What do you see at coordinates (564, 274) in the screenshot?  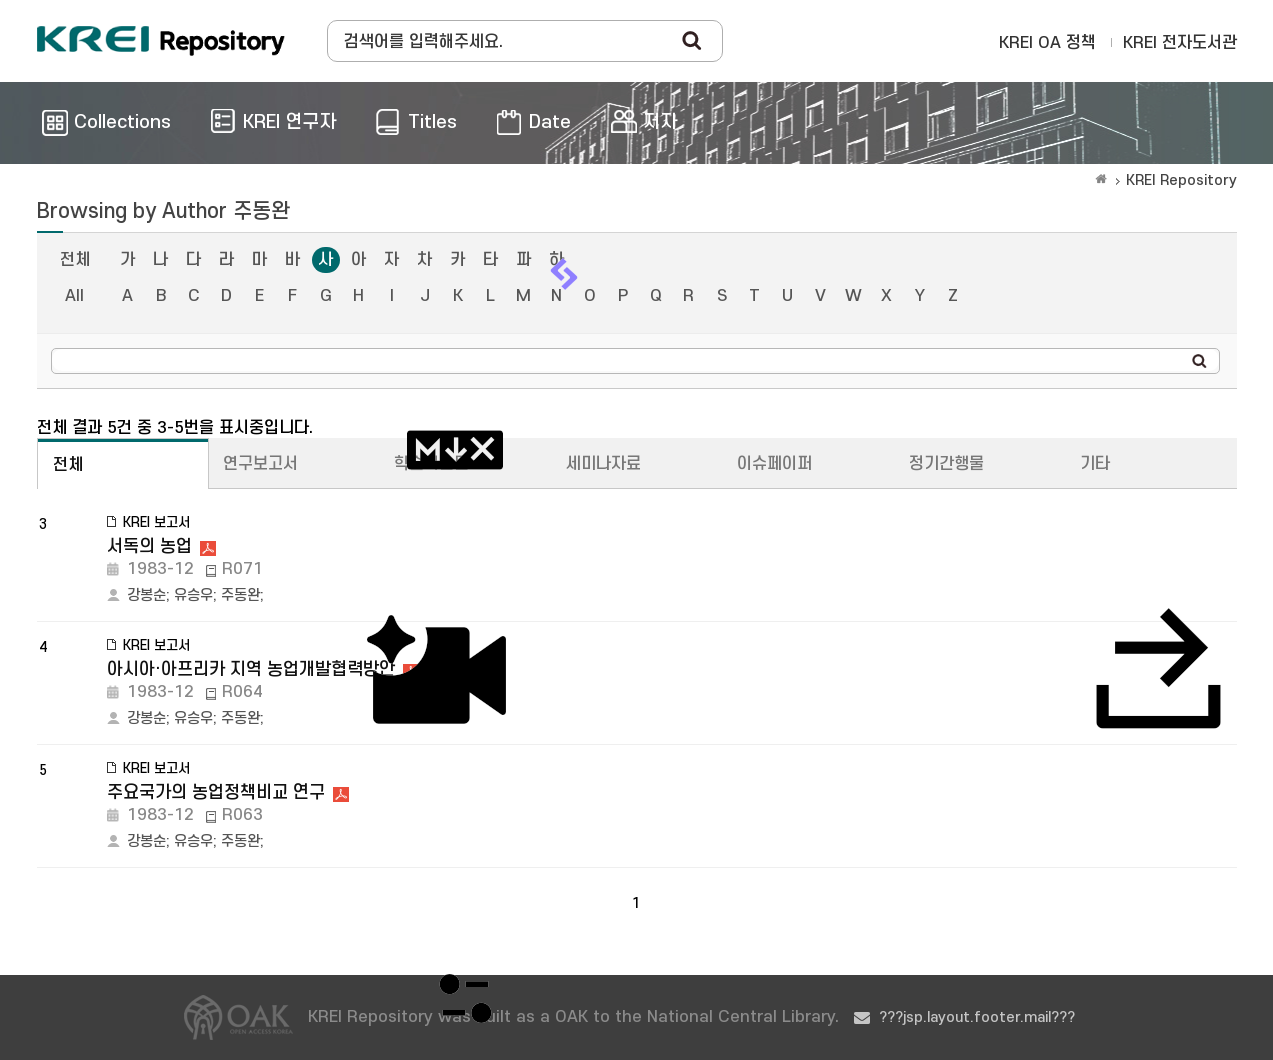 I see `visit sitepoint website or resources` at bounding box center [564, 274].